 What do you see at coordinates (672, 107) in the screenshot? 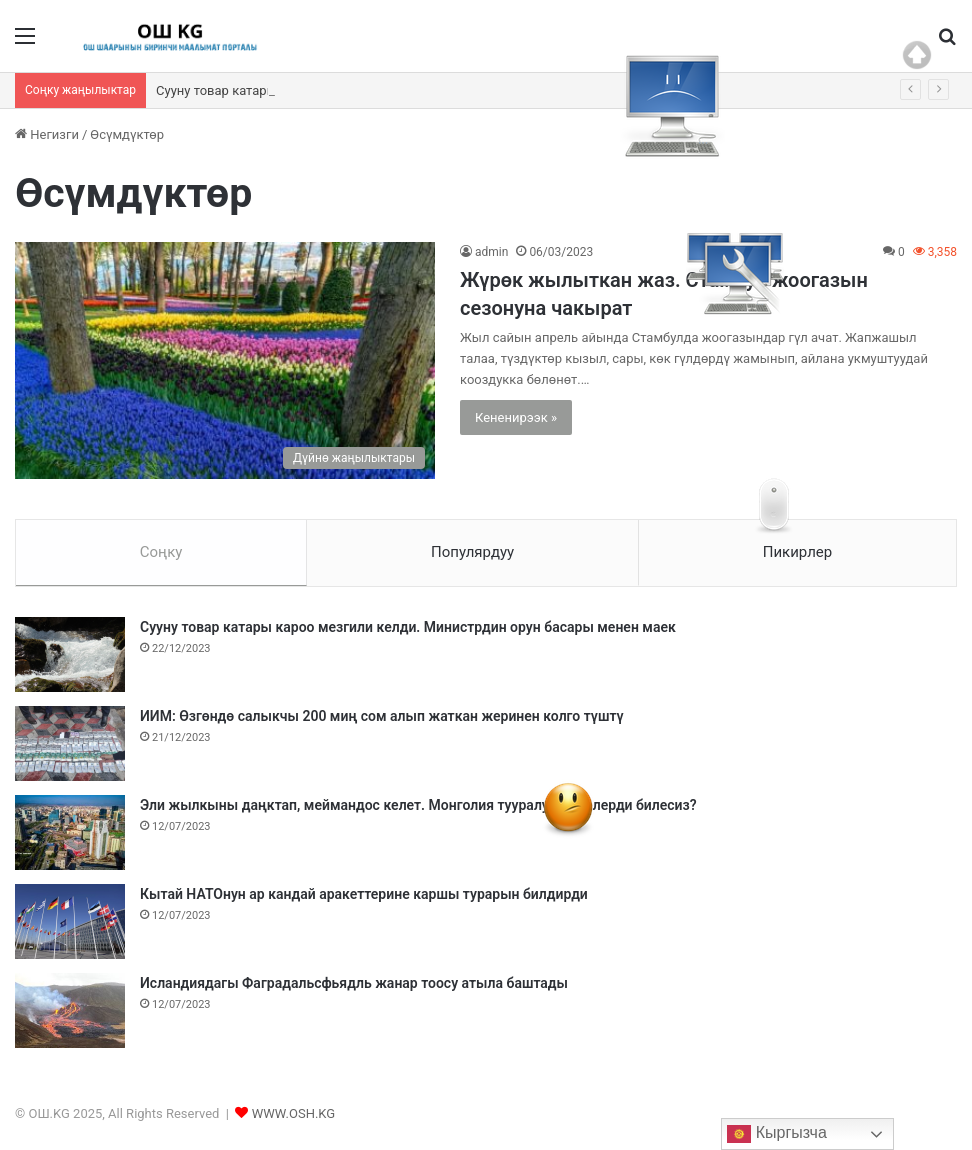
I see `indicates a system error or computer malfunction` at bounding box center [672, 107].